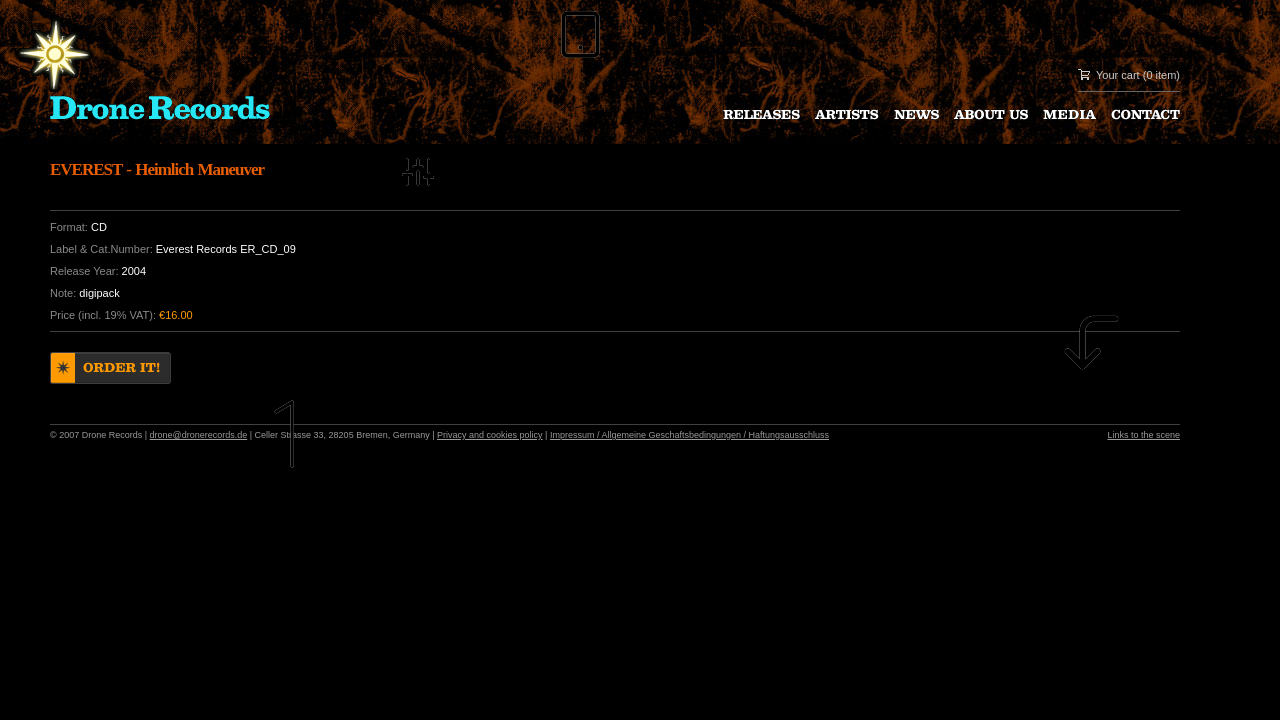 The width and height of the screenshot is (1280, 720). What do you see at coordinates (580, 34) in the screenshot?
I see `switch to tablet view or layout` at bounding box center [580, 34].